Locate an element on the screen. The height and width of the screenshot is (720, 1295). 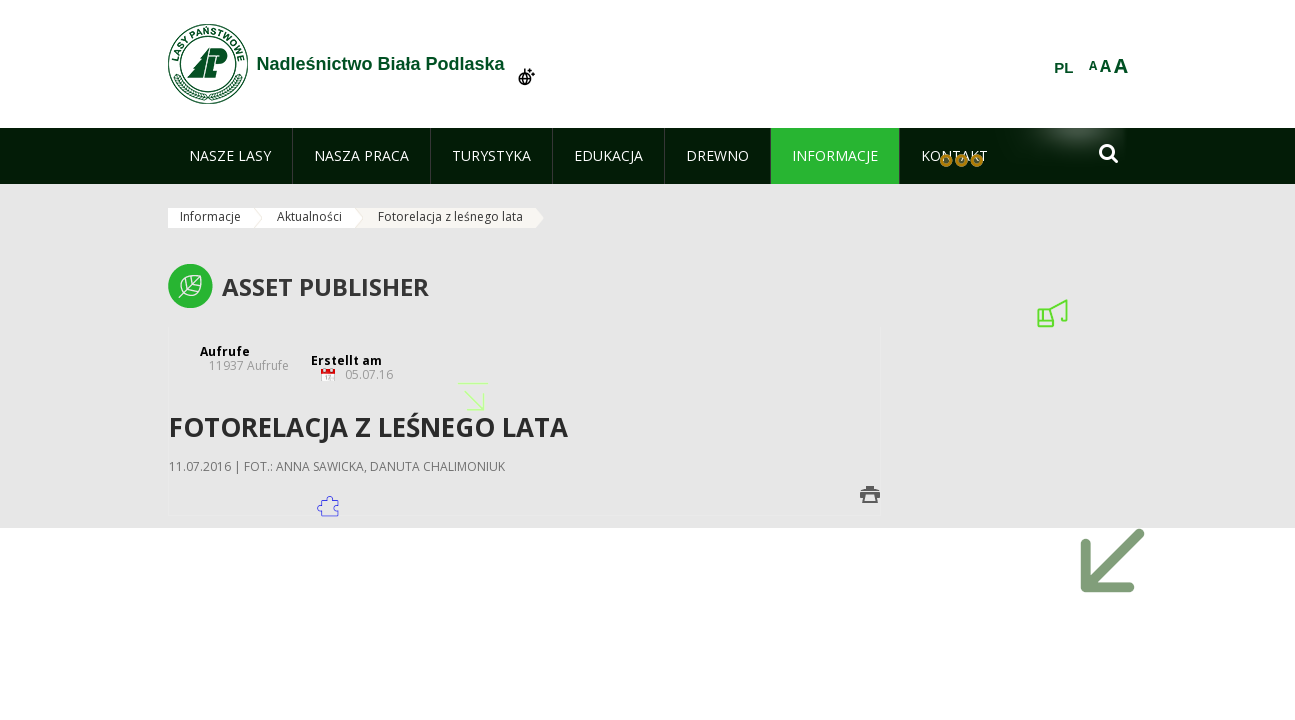
access plugins or extensions is located at coordinates (329, 507).